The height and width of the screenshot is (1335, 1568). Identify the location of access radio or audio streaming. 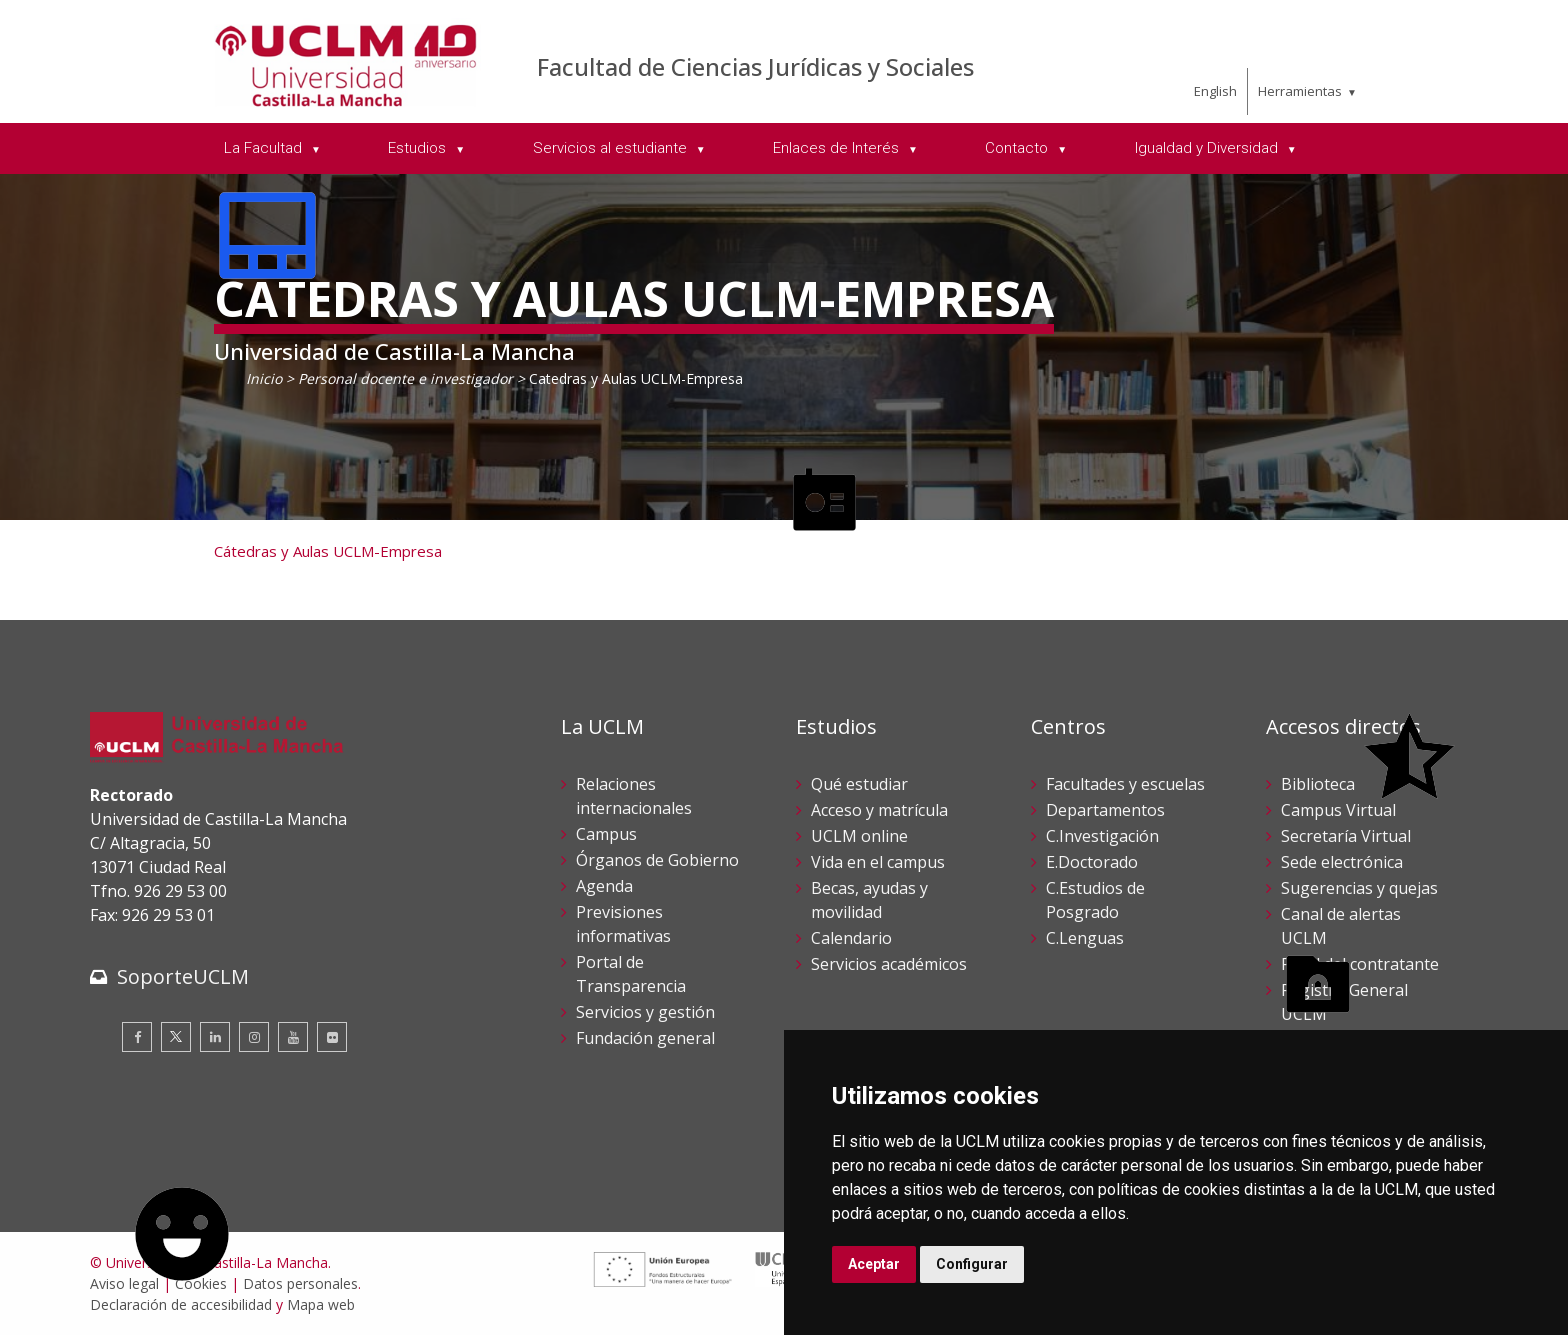
(824, 502).